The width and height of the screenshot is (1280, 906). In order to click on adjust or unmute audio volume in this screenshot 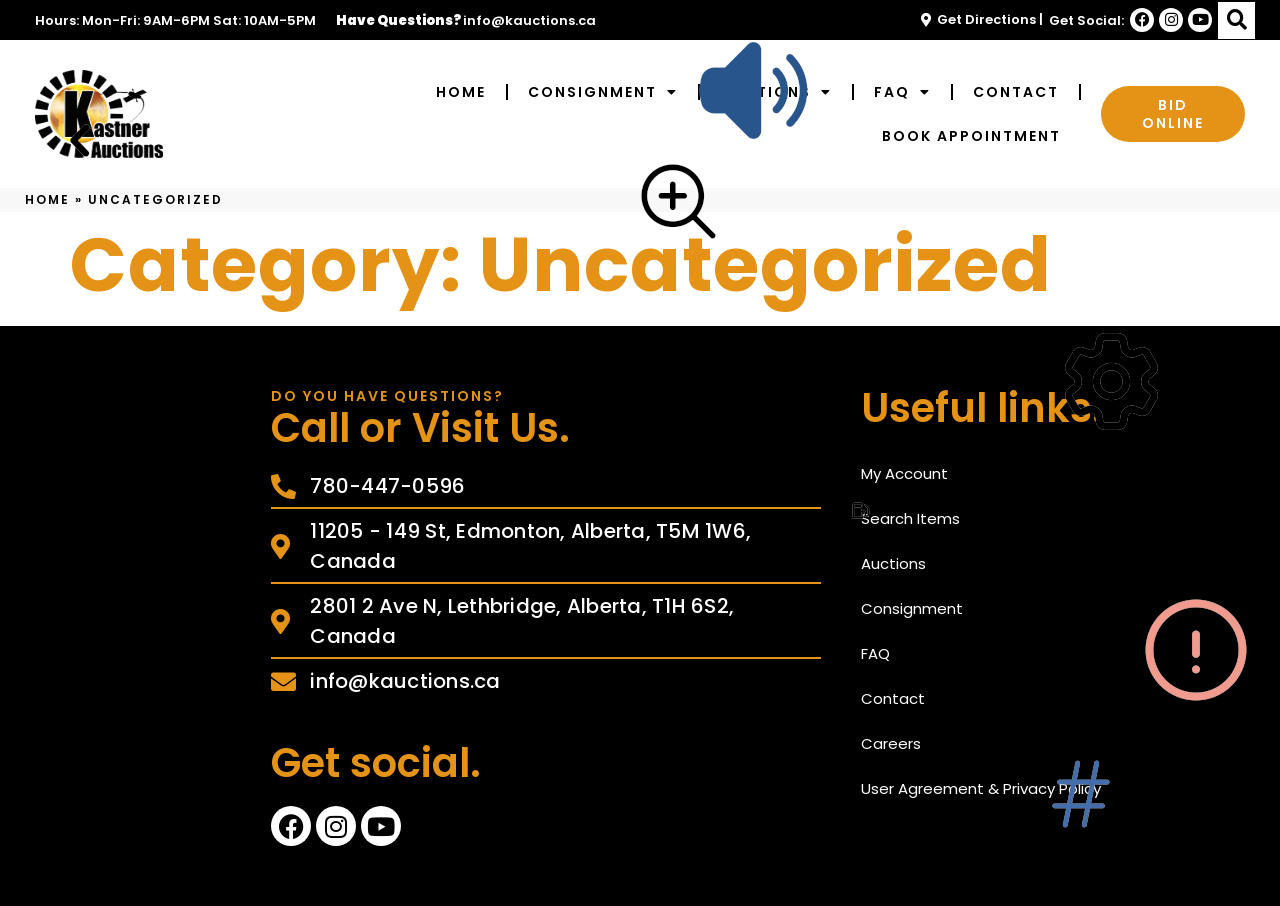, I will do `click(753, 90)`.